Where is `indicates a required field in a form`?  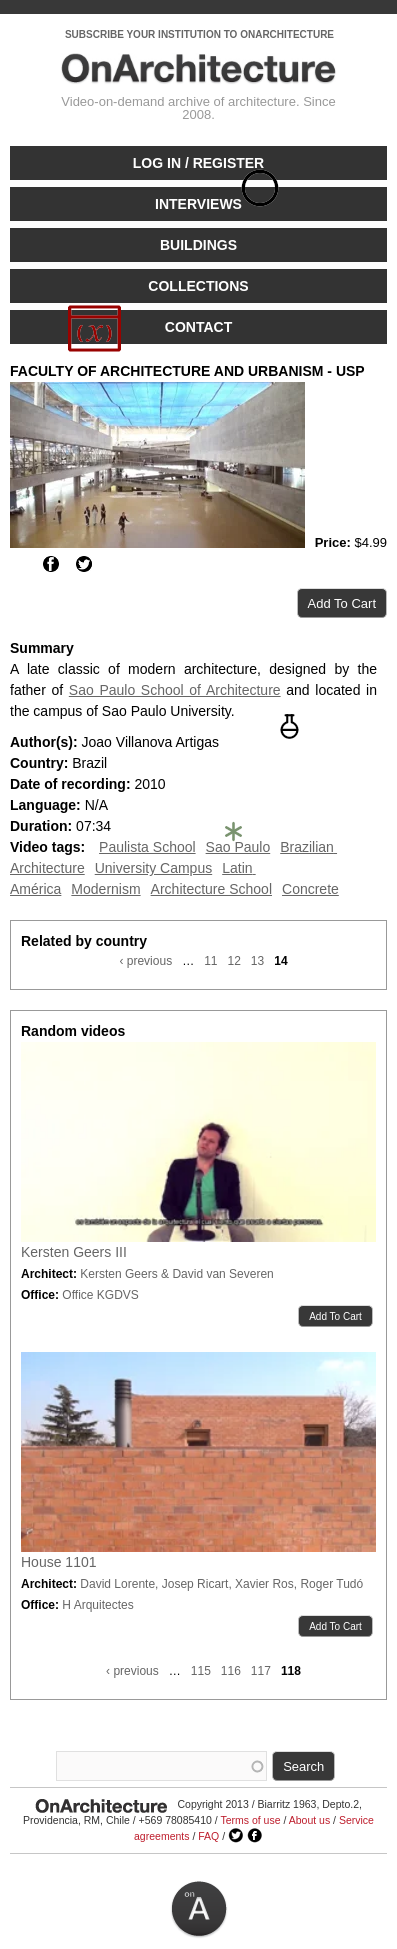 indicates a required field in a form is located at coordinates (233, 831).